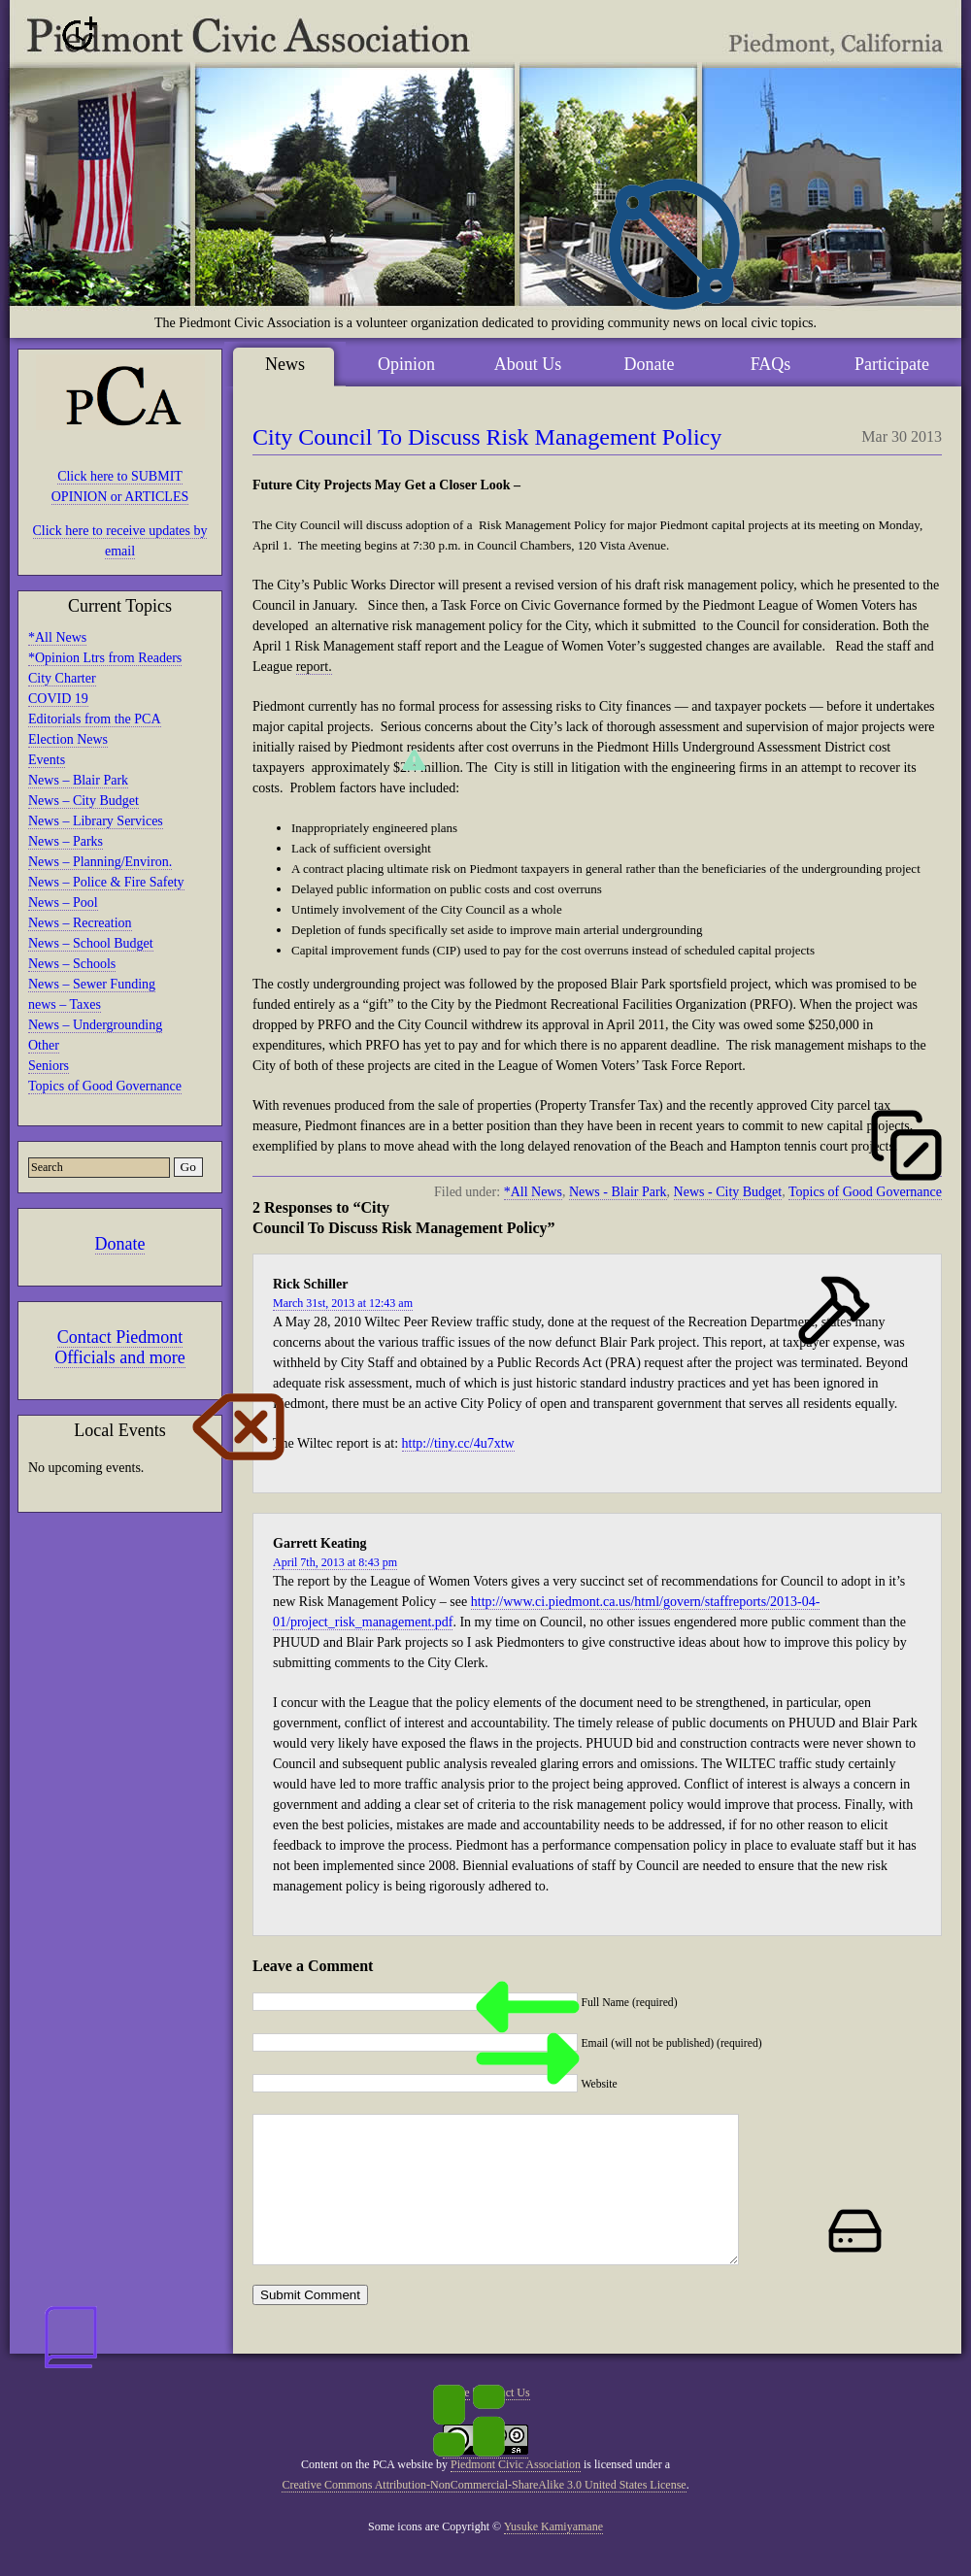 The image size is (971, 2576). I want to click on add more time to a timer or deadline, so click(79, 33).